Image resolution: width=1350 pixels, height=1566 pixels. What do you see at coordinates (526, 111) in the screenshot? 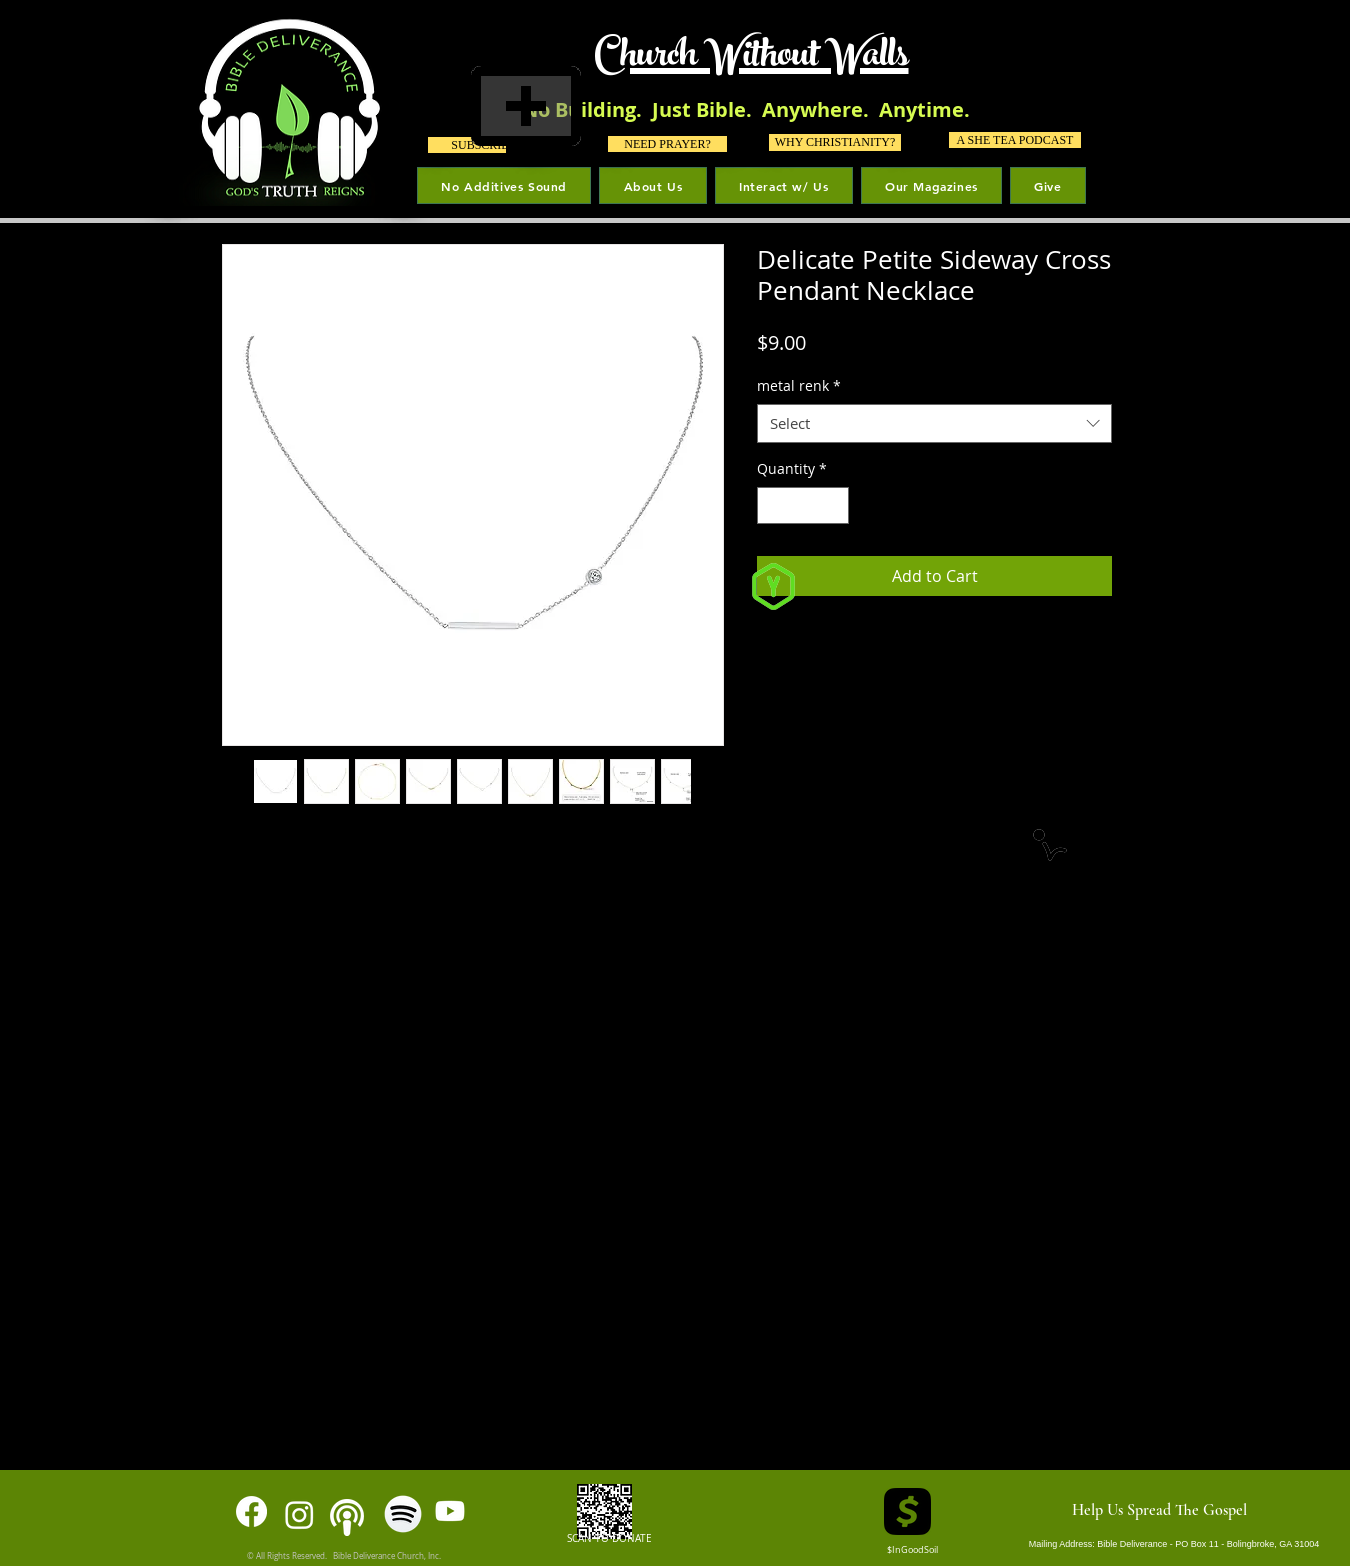
I see `add video to watch queue` at bounding box center [526, 111].